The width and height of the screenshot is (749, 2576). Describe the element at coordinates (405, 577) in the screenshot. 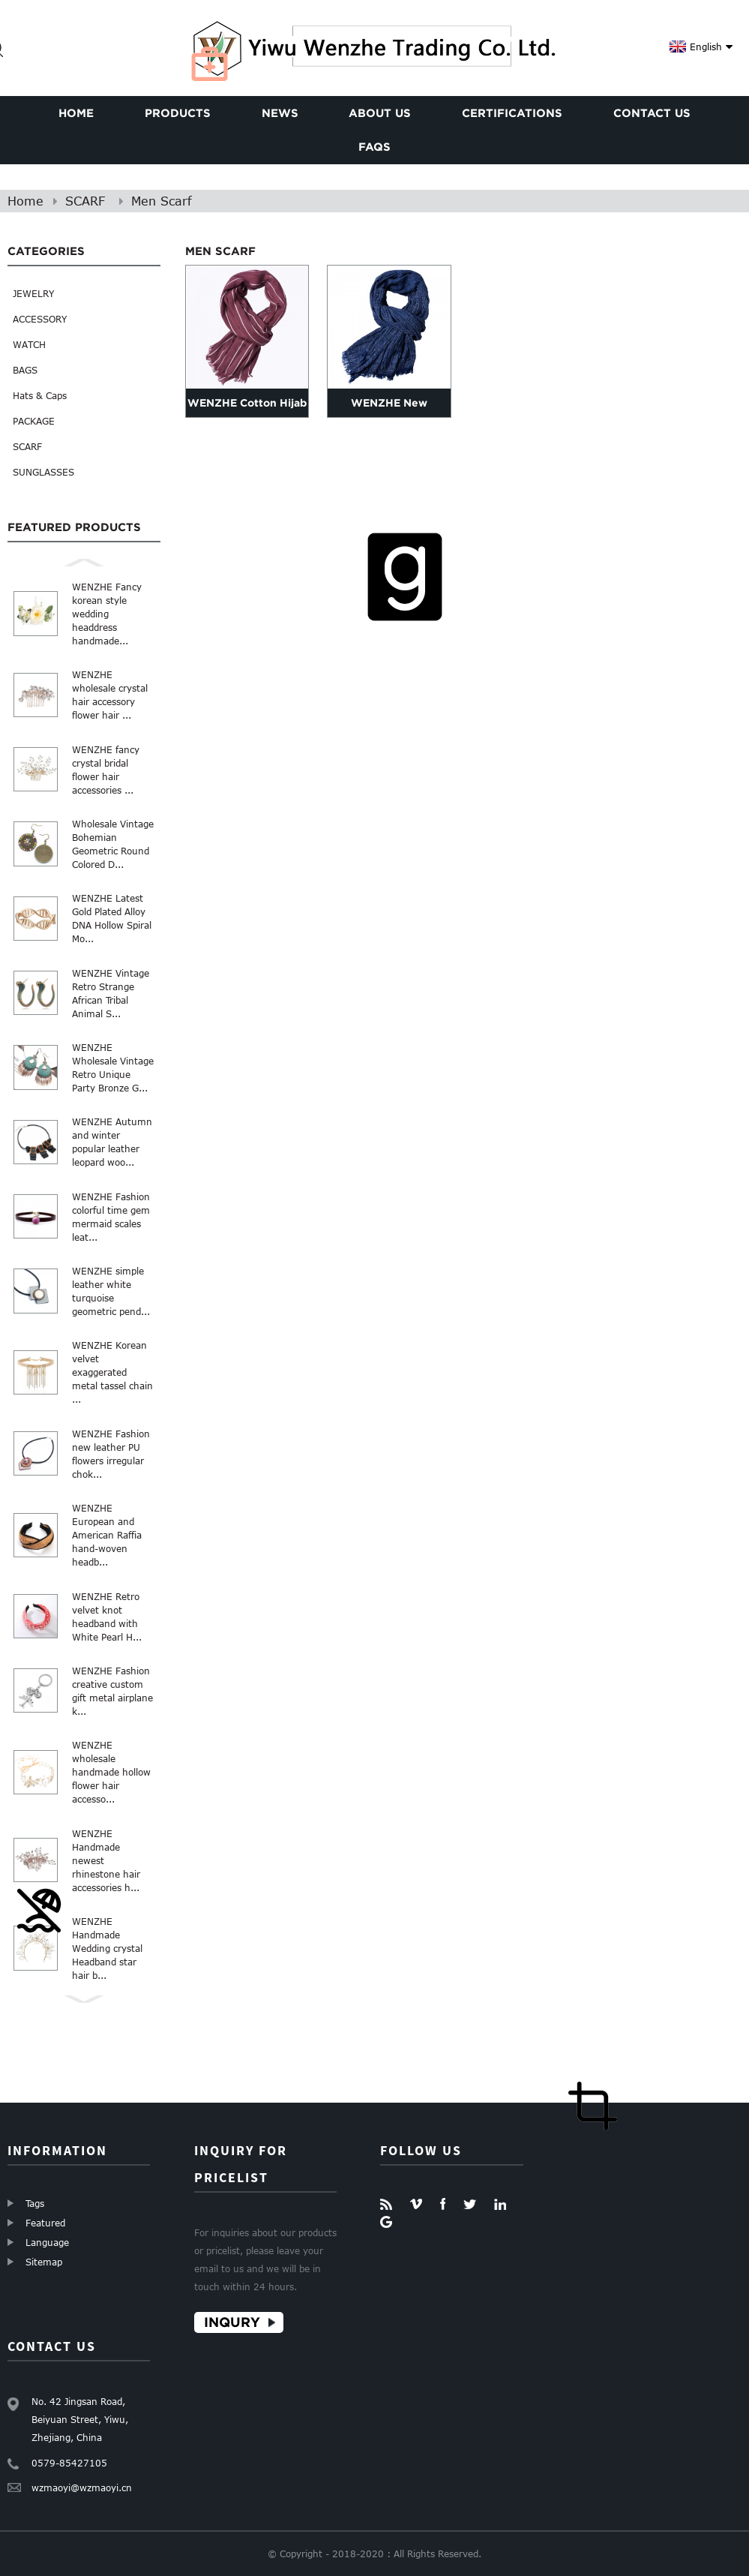

I see `open Goodreads app` at that location.